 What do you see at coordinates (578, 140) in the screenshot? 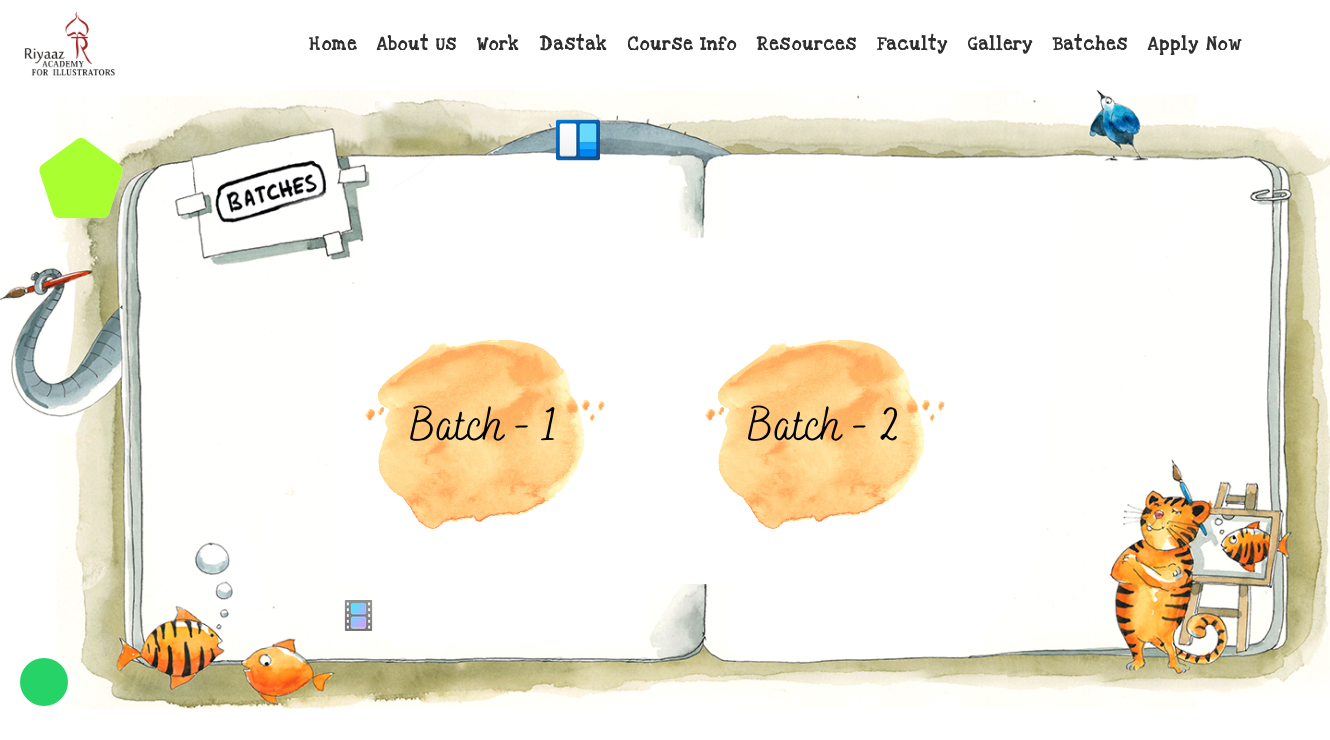
I see `open the widgets panel` at bounding box center [578, 140].